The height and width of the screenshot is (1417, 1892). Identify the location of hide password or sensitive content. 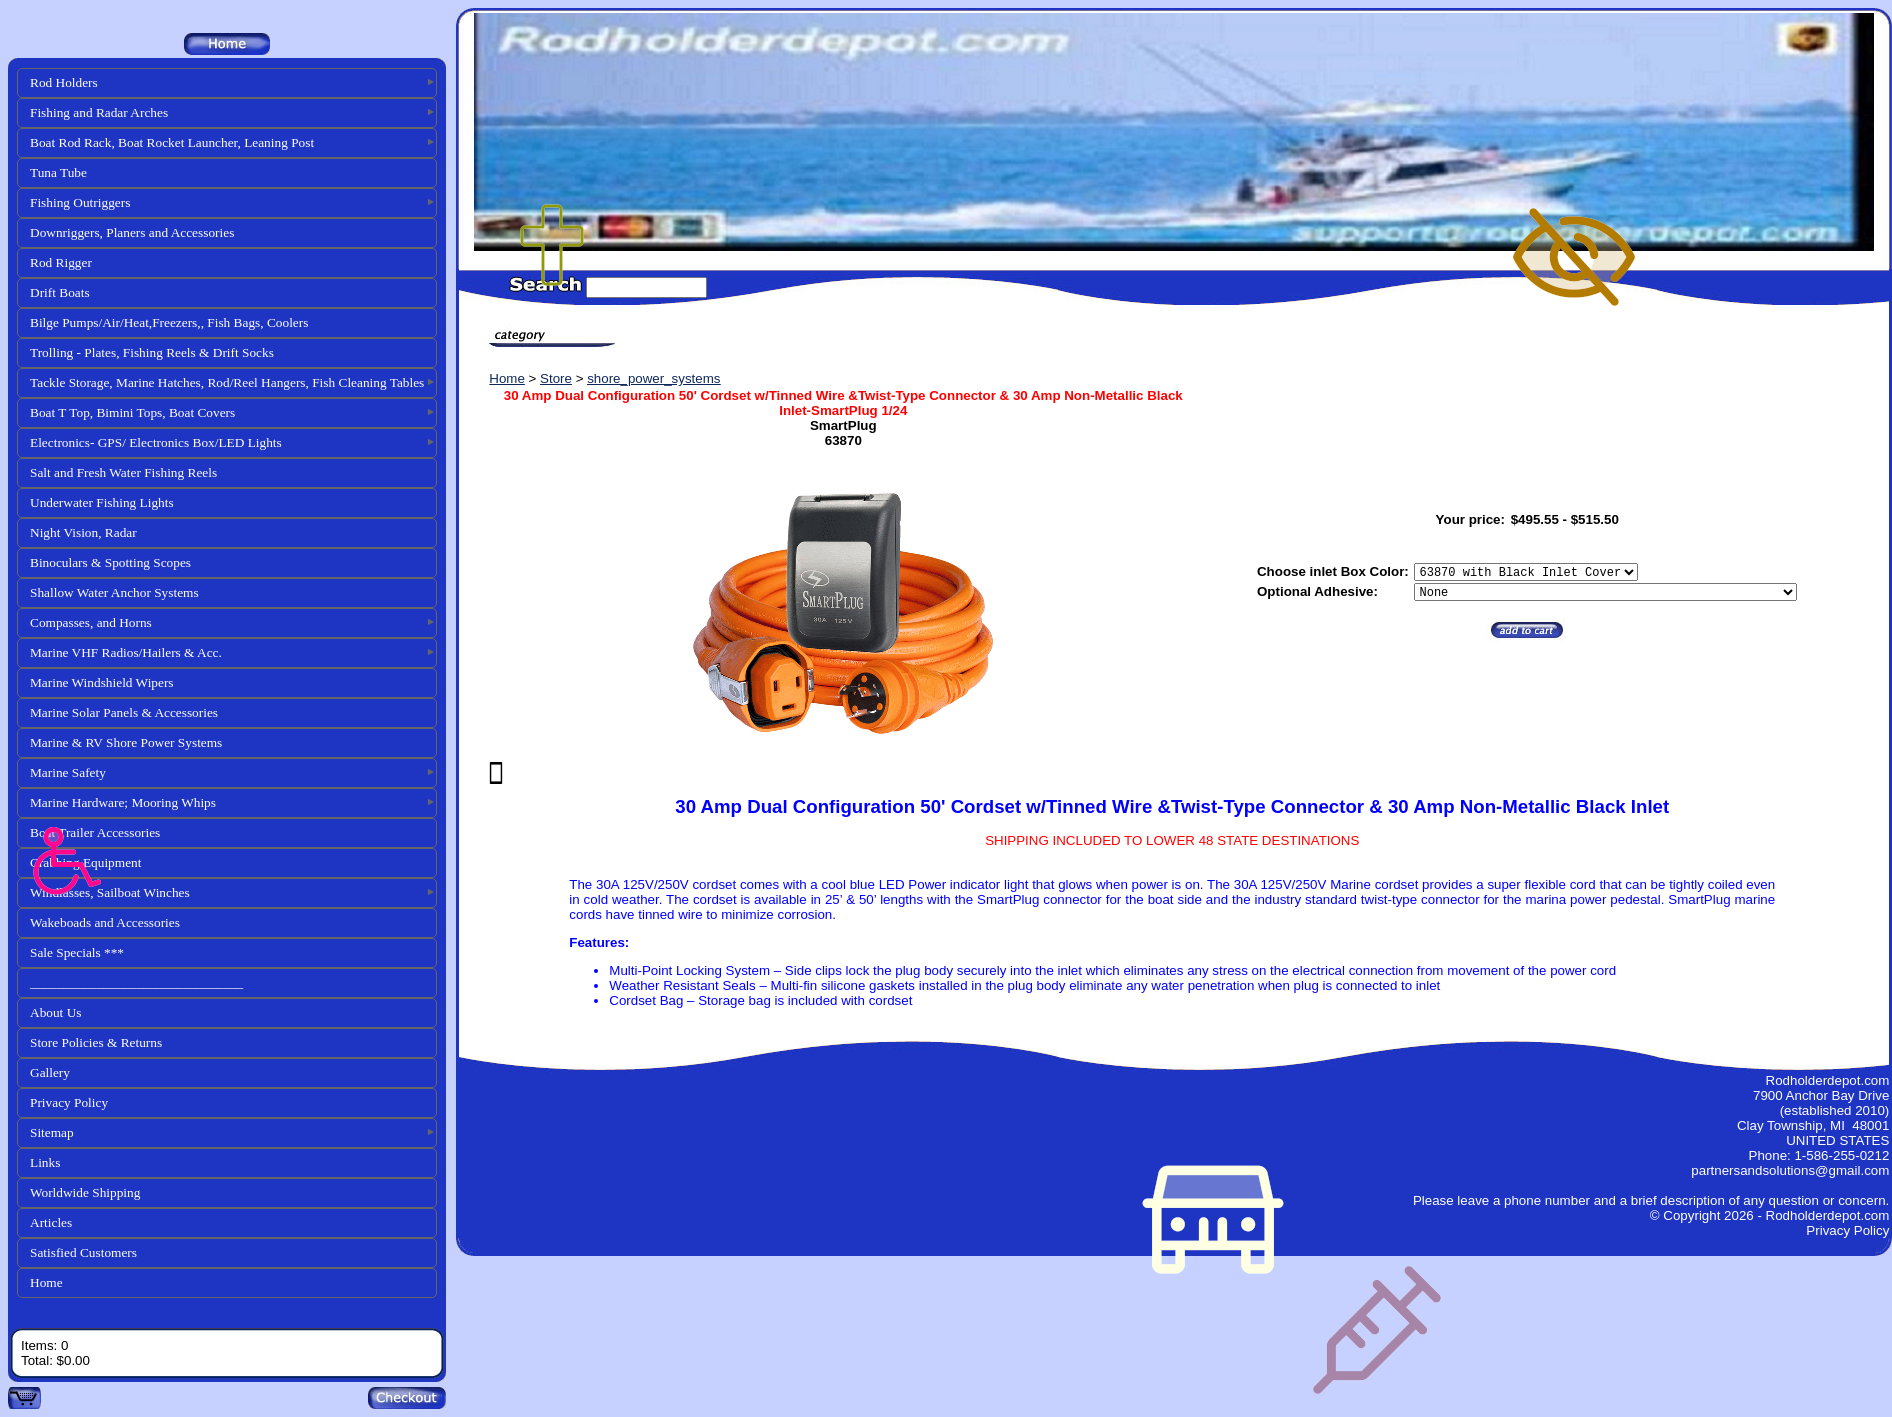
(1574, 257).